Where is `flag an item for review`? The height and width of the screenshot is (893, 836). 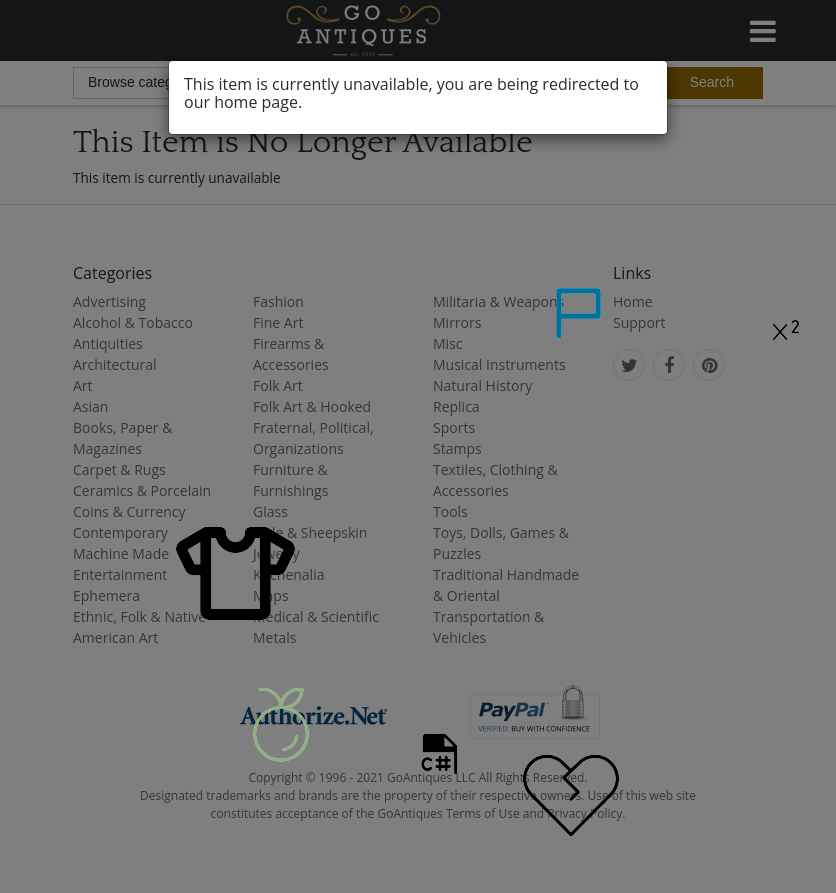
flag an item for review is located at coordinates (578, 310).